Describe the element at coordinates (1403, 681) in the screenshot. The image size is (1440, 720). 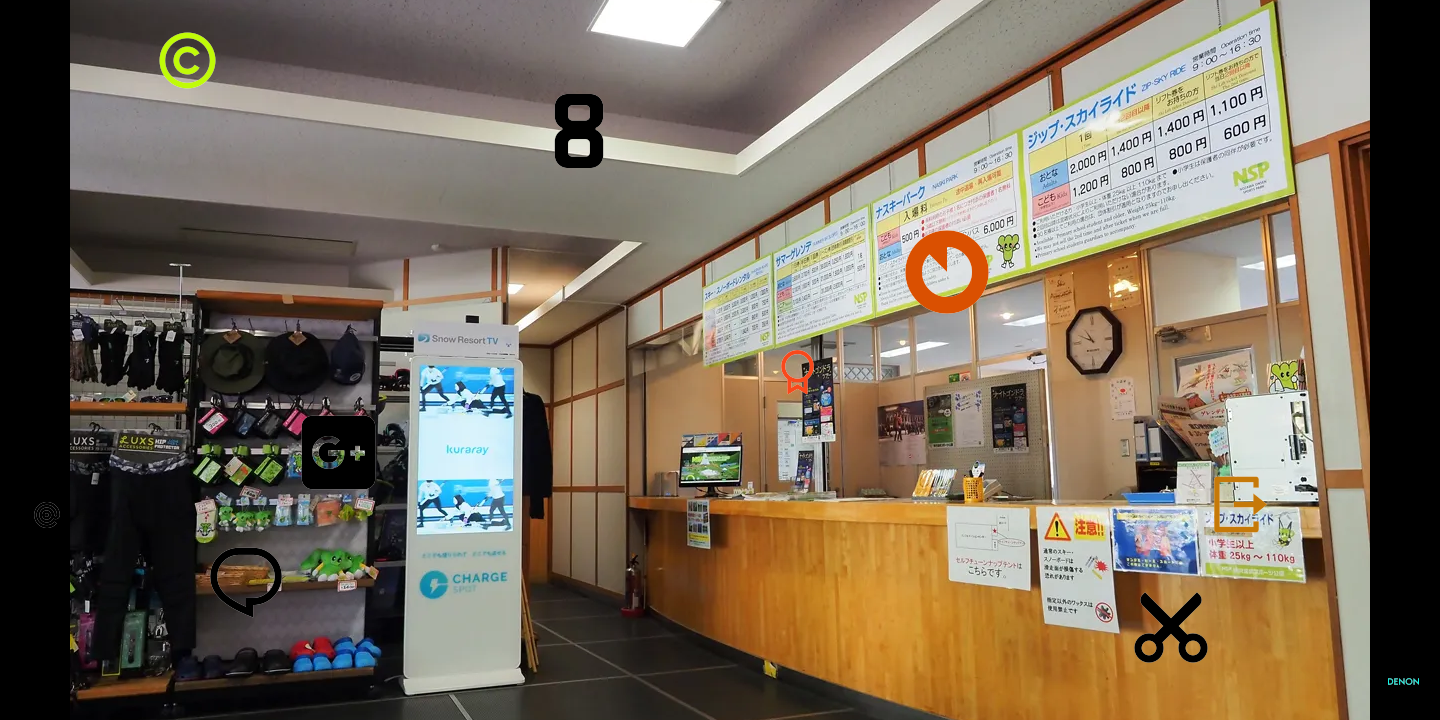
I see `denon brand logo` at that location.